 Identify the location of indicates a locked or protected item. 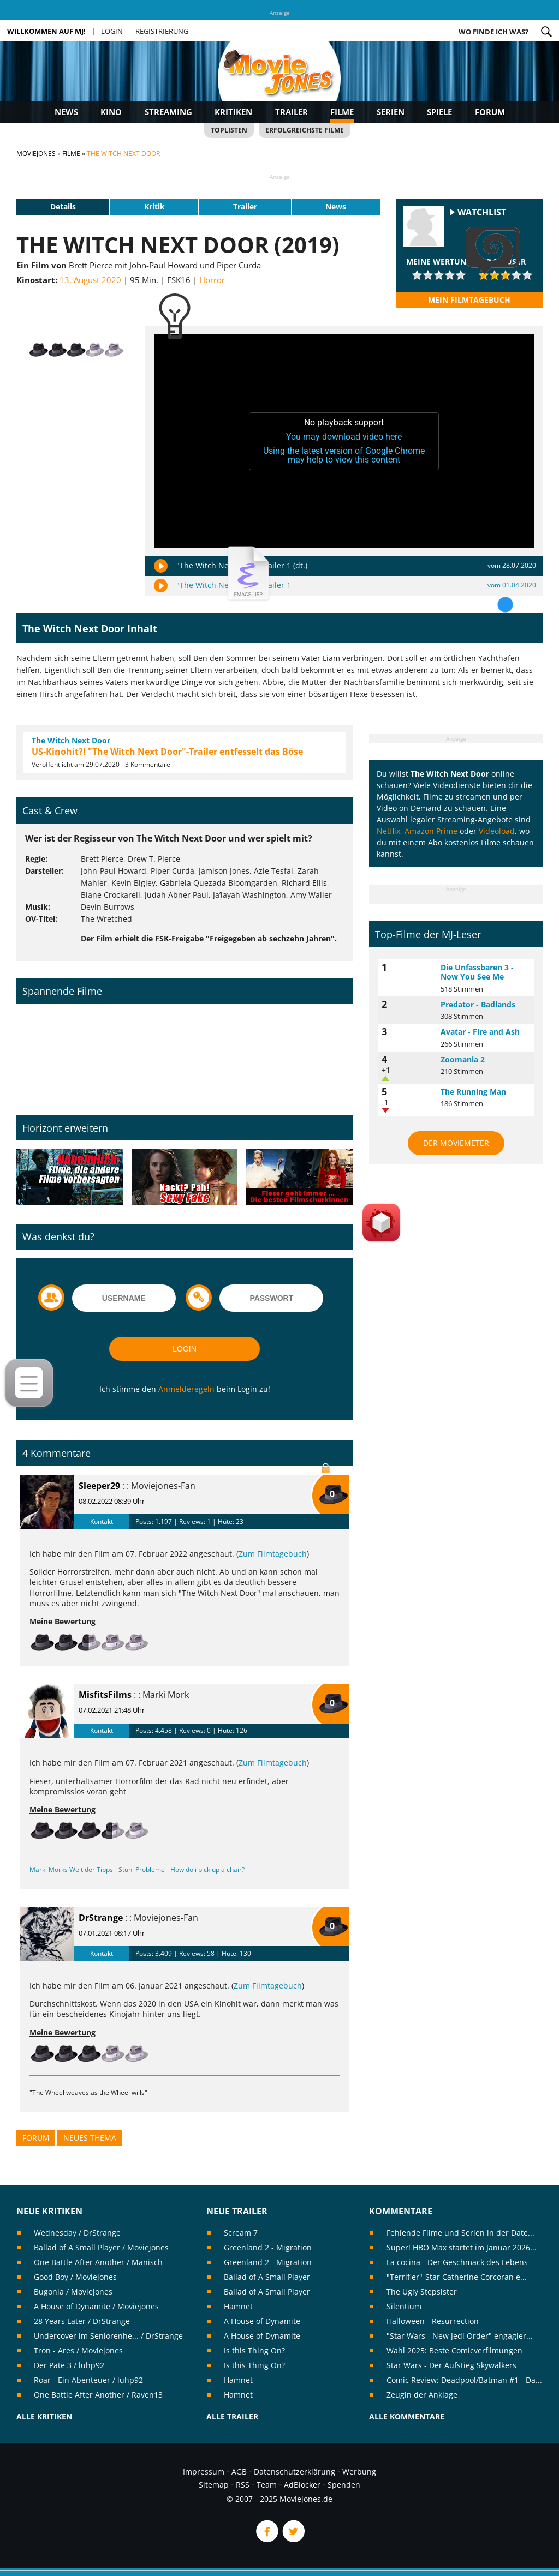
(325, 1468).